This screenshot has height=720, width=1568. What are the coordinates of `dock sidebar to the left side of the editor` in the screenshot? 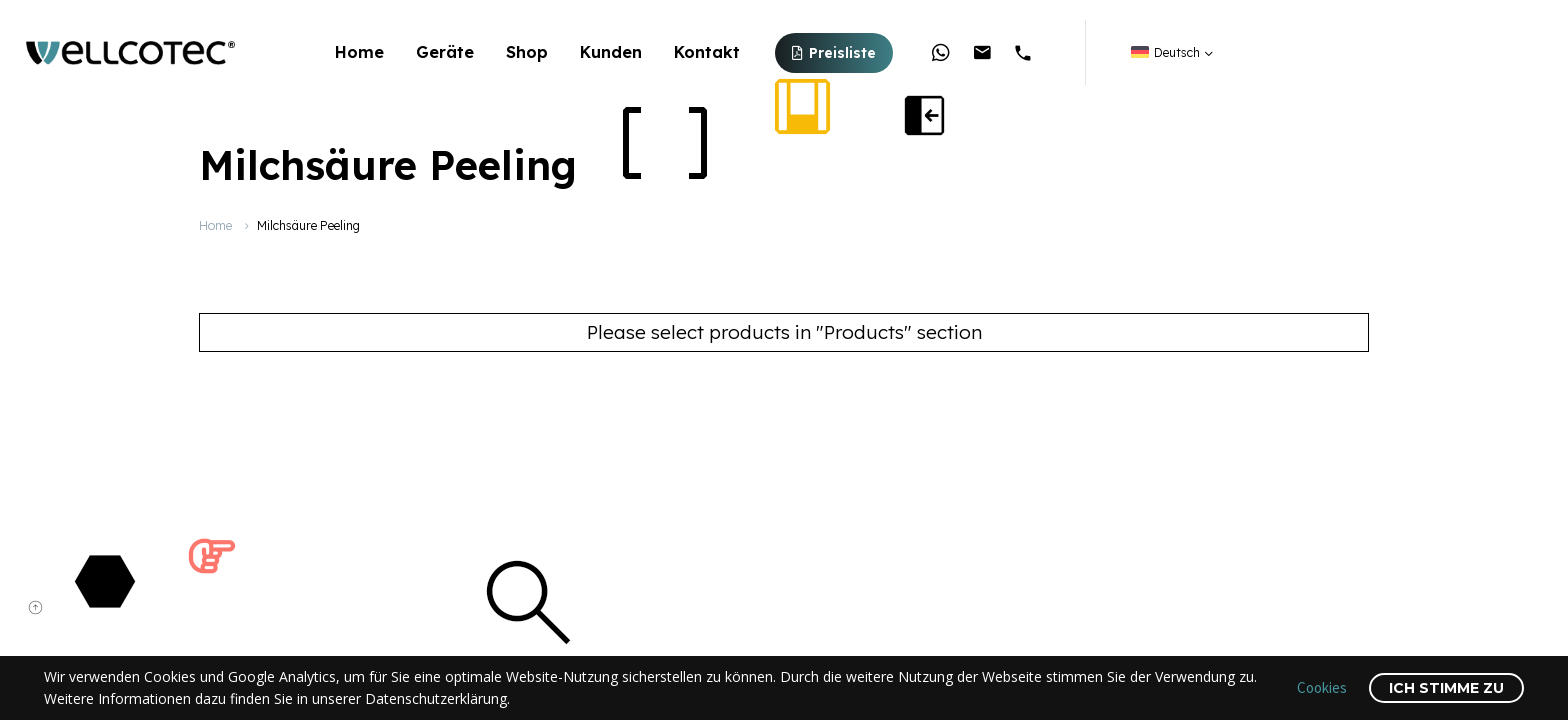 It's located at (924, 115).